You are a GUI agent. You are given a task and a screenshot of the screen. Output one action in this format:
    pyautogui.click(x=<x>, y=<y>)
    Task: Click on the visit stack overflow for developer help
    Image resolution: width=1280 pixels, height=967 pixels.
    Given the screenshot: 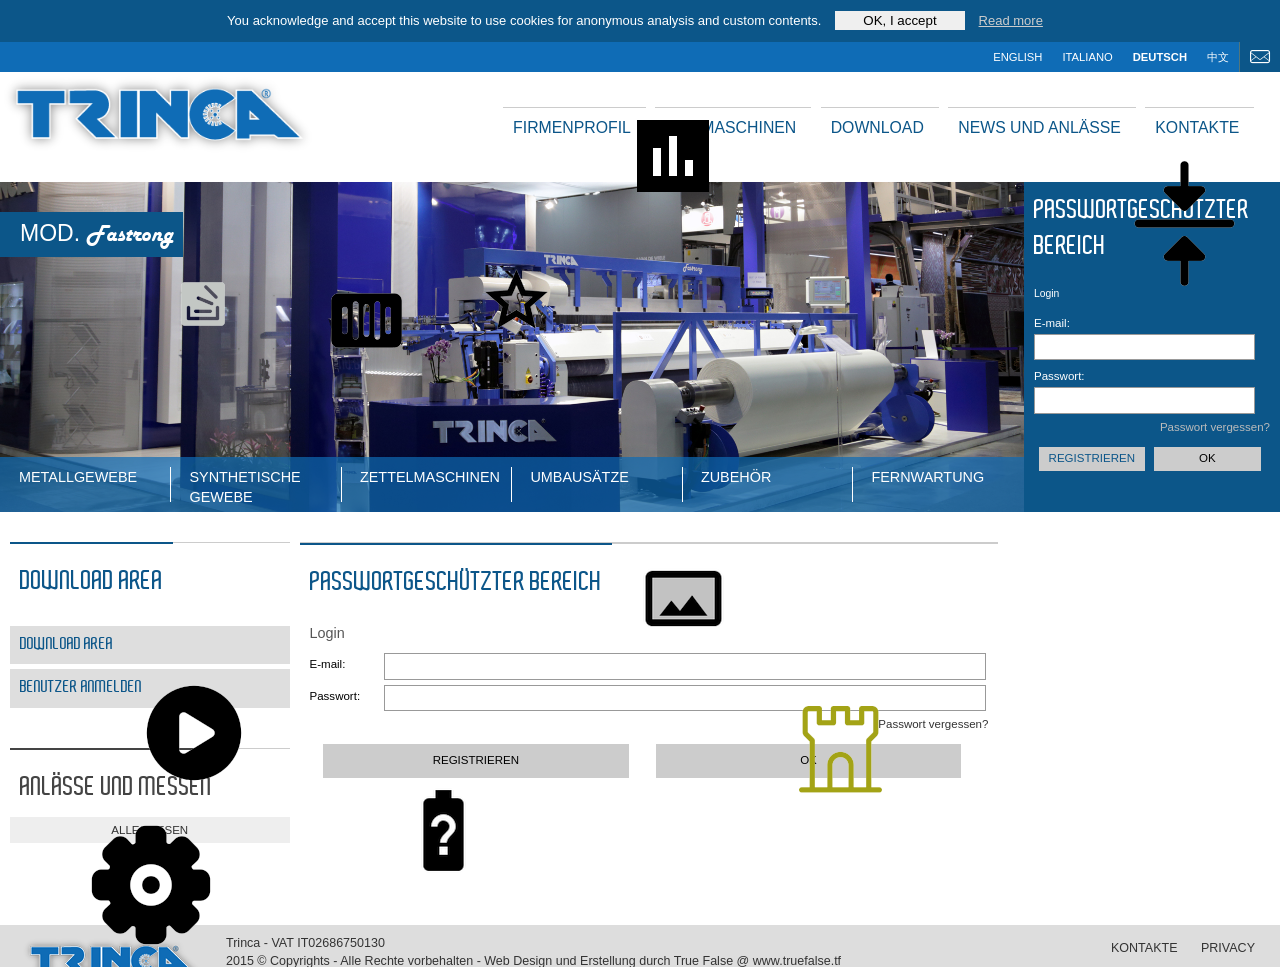 What is the action you would take?
    pyautogui.click(x=203, y=304)
    